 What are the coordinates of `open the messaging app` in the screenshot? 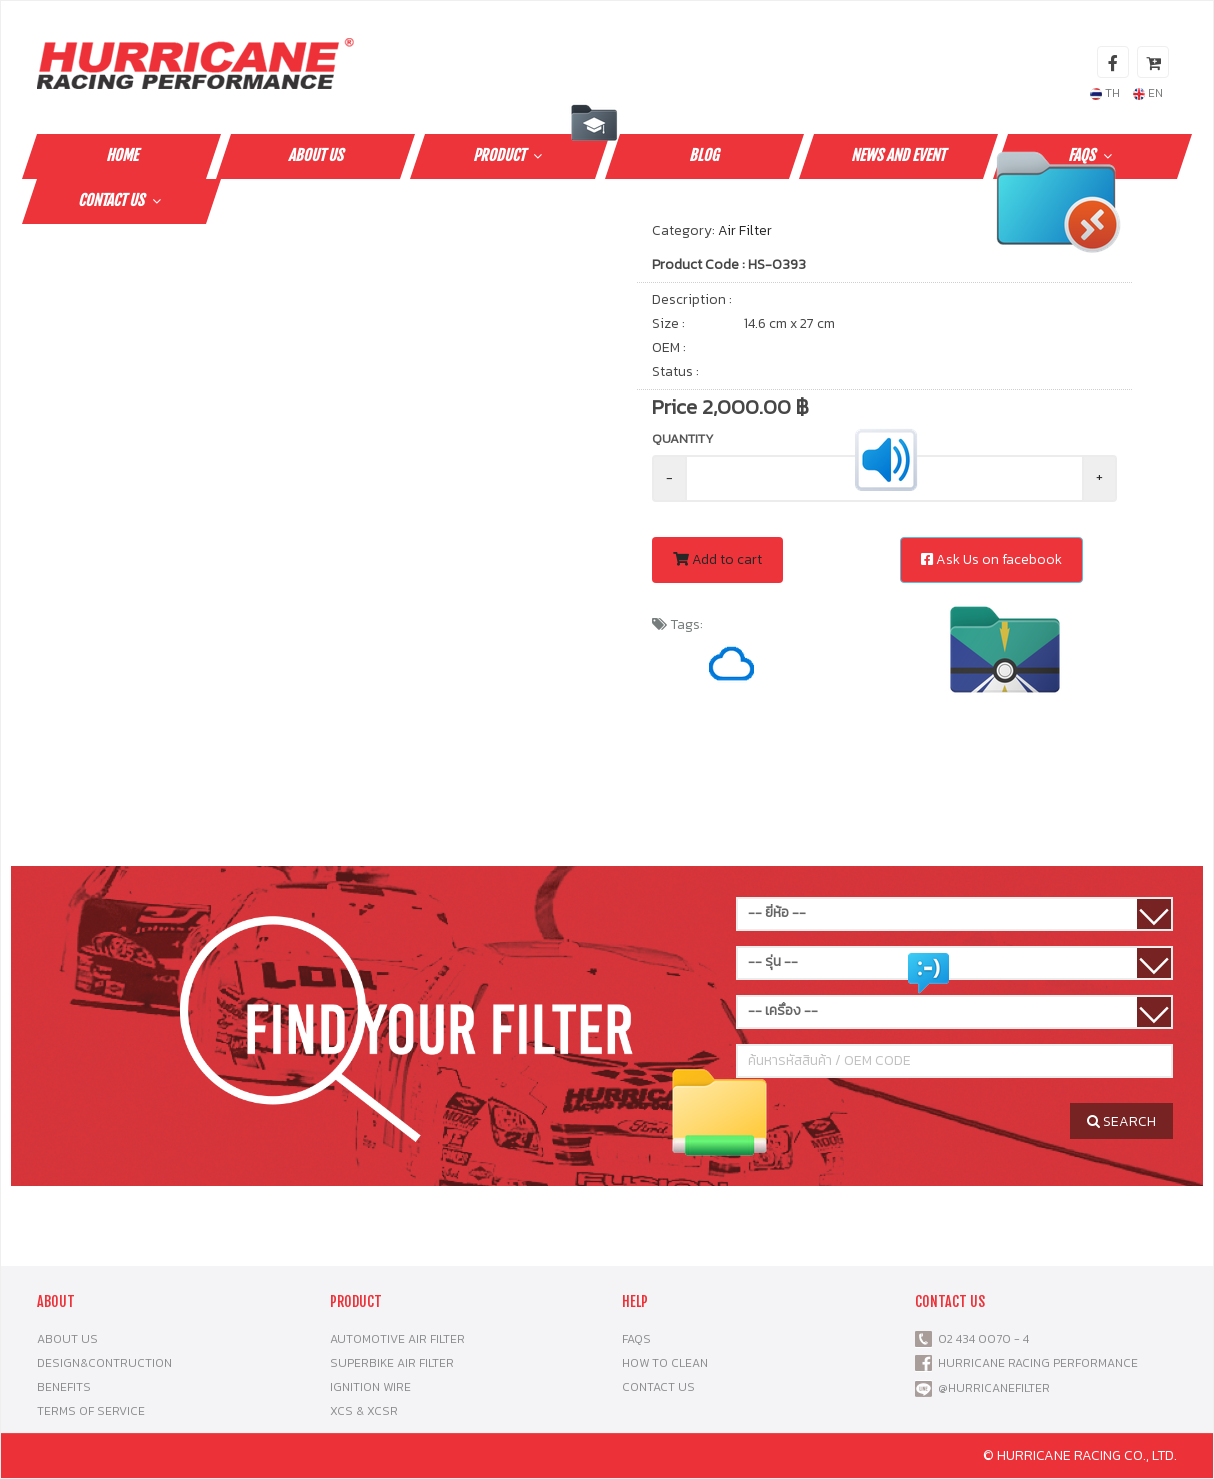 It's located at (928, 973).